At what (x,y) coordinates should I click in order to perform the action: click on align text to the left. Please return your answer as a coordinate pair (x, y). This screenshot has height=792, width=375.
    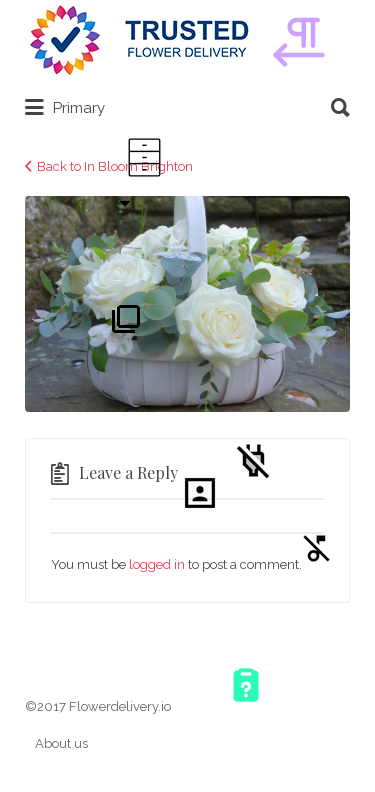
    Looking at the image, I should click on (299, 41).